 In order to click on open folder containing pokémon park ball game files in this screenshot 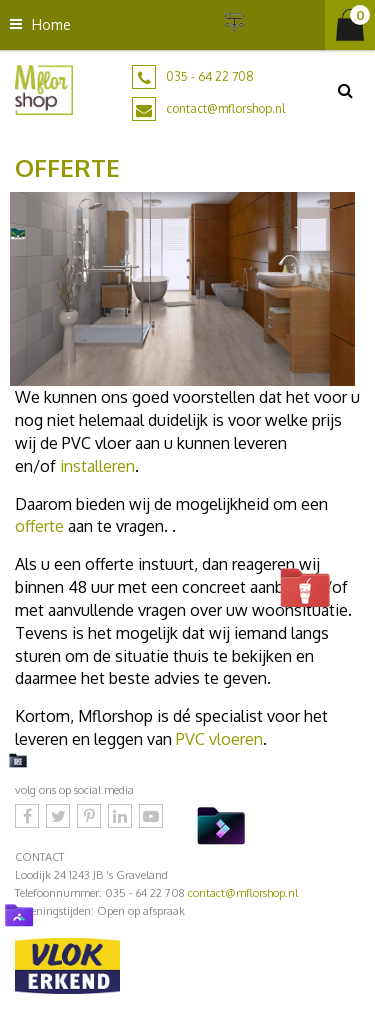, I will do `click(18, 234)`.